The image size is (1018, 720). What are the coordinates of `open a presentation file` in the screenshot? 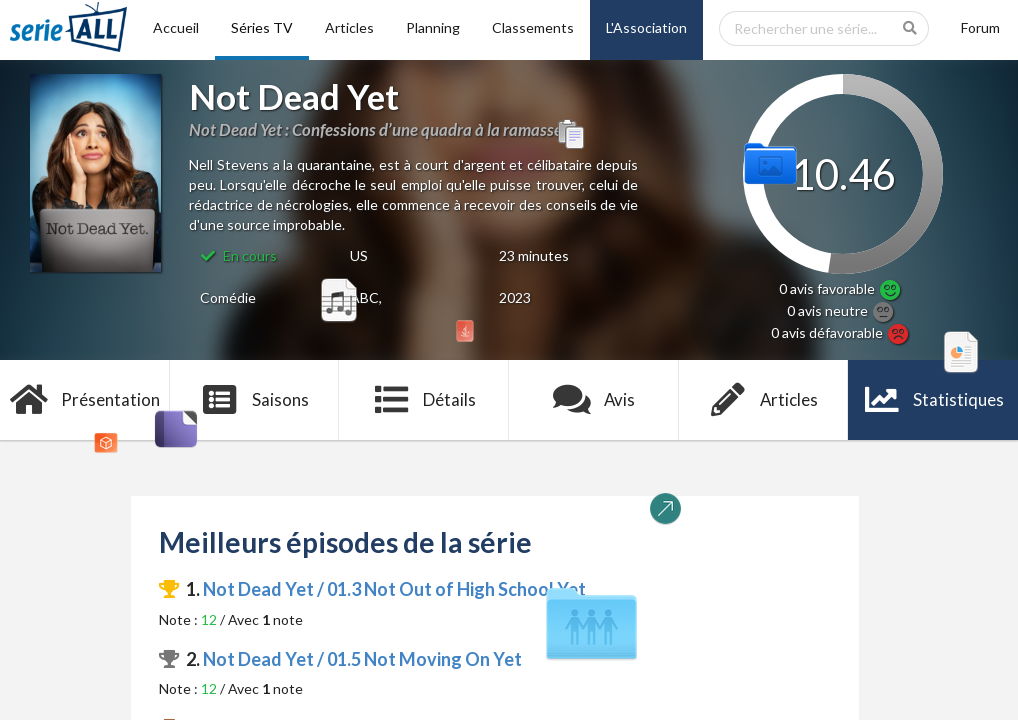 It's located at (961, 352).